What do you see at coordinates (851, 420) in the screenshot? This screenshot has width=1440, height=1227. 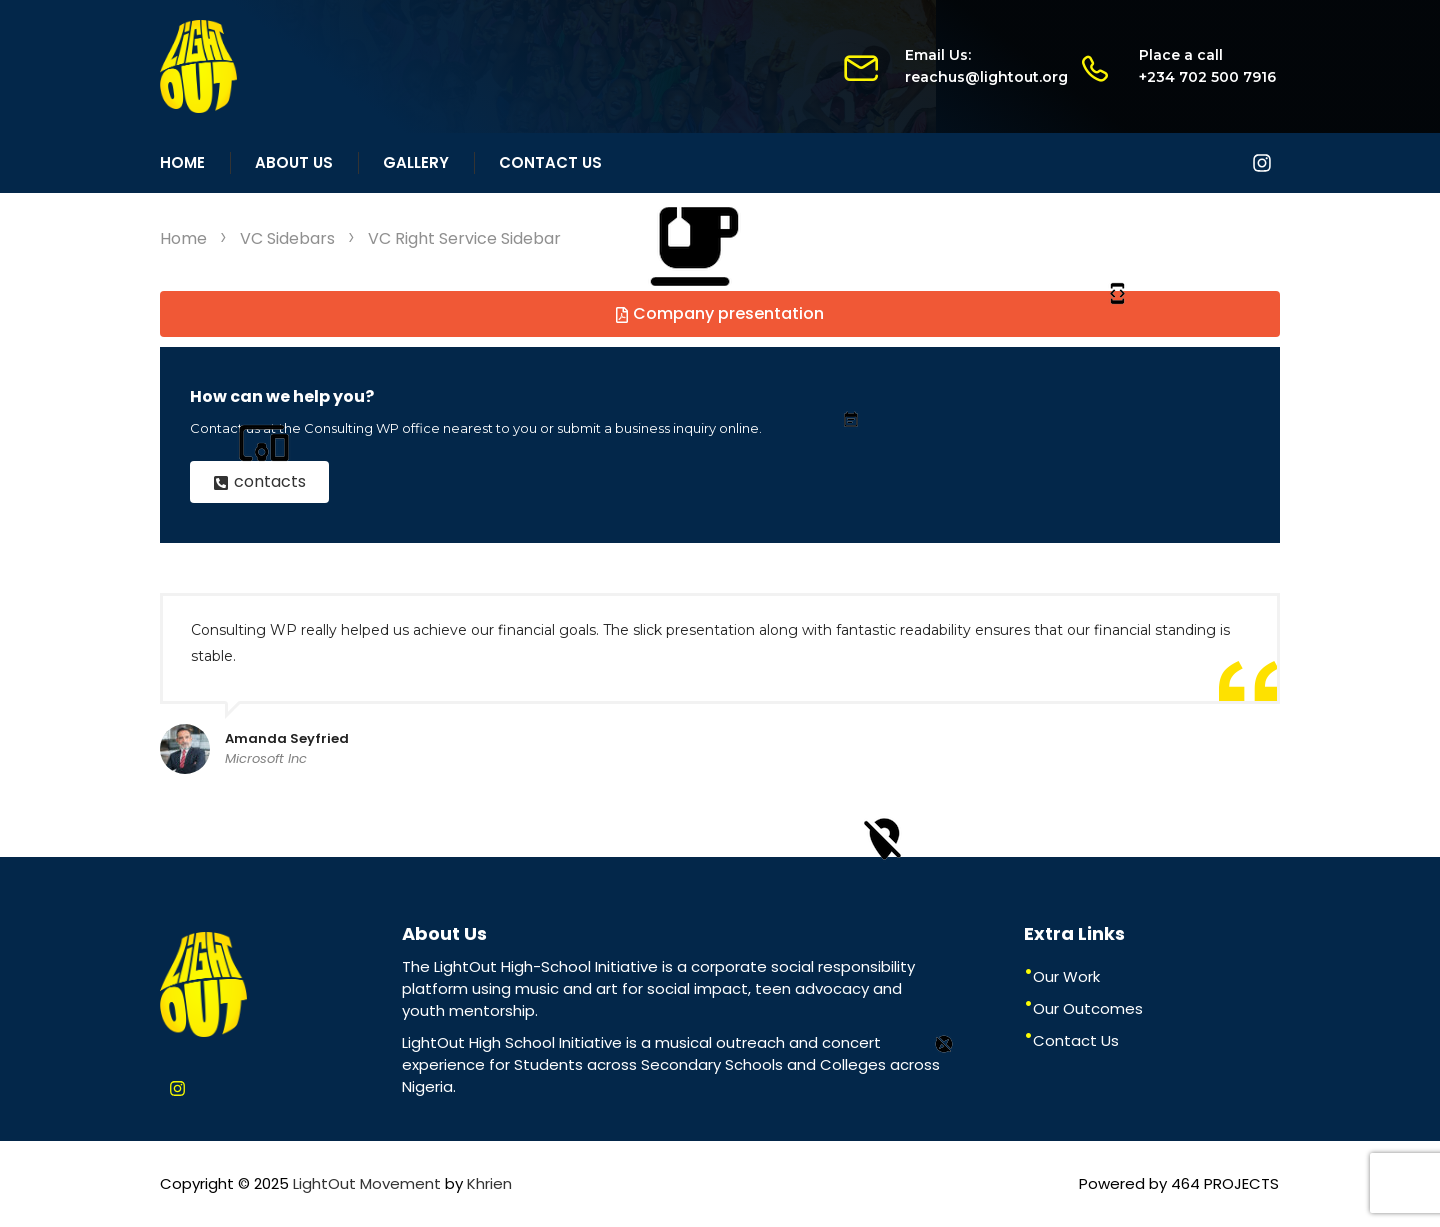 I see `view event details or notes` at bounding box center [851, 420].